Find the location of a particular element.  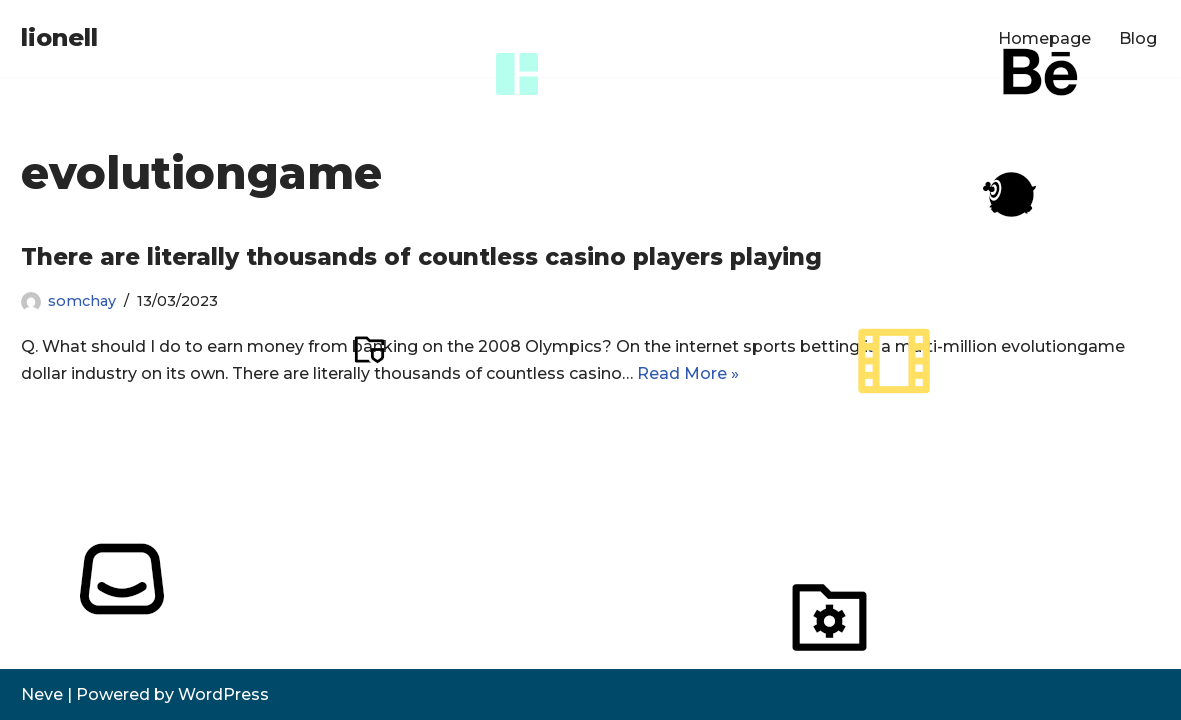

access protected or secure files is located at coordinates (369, 349).